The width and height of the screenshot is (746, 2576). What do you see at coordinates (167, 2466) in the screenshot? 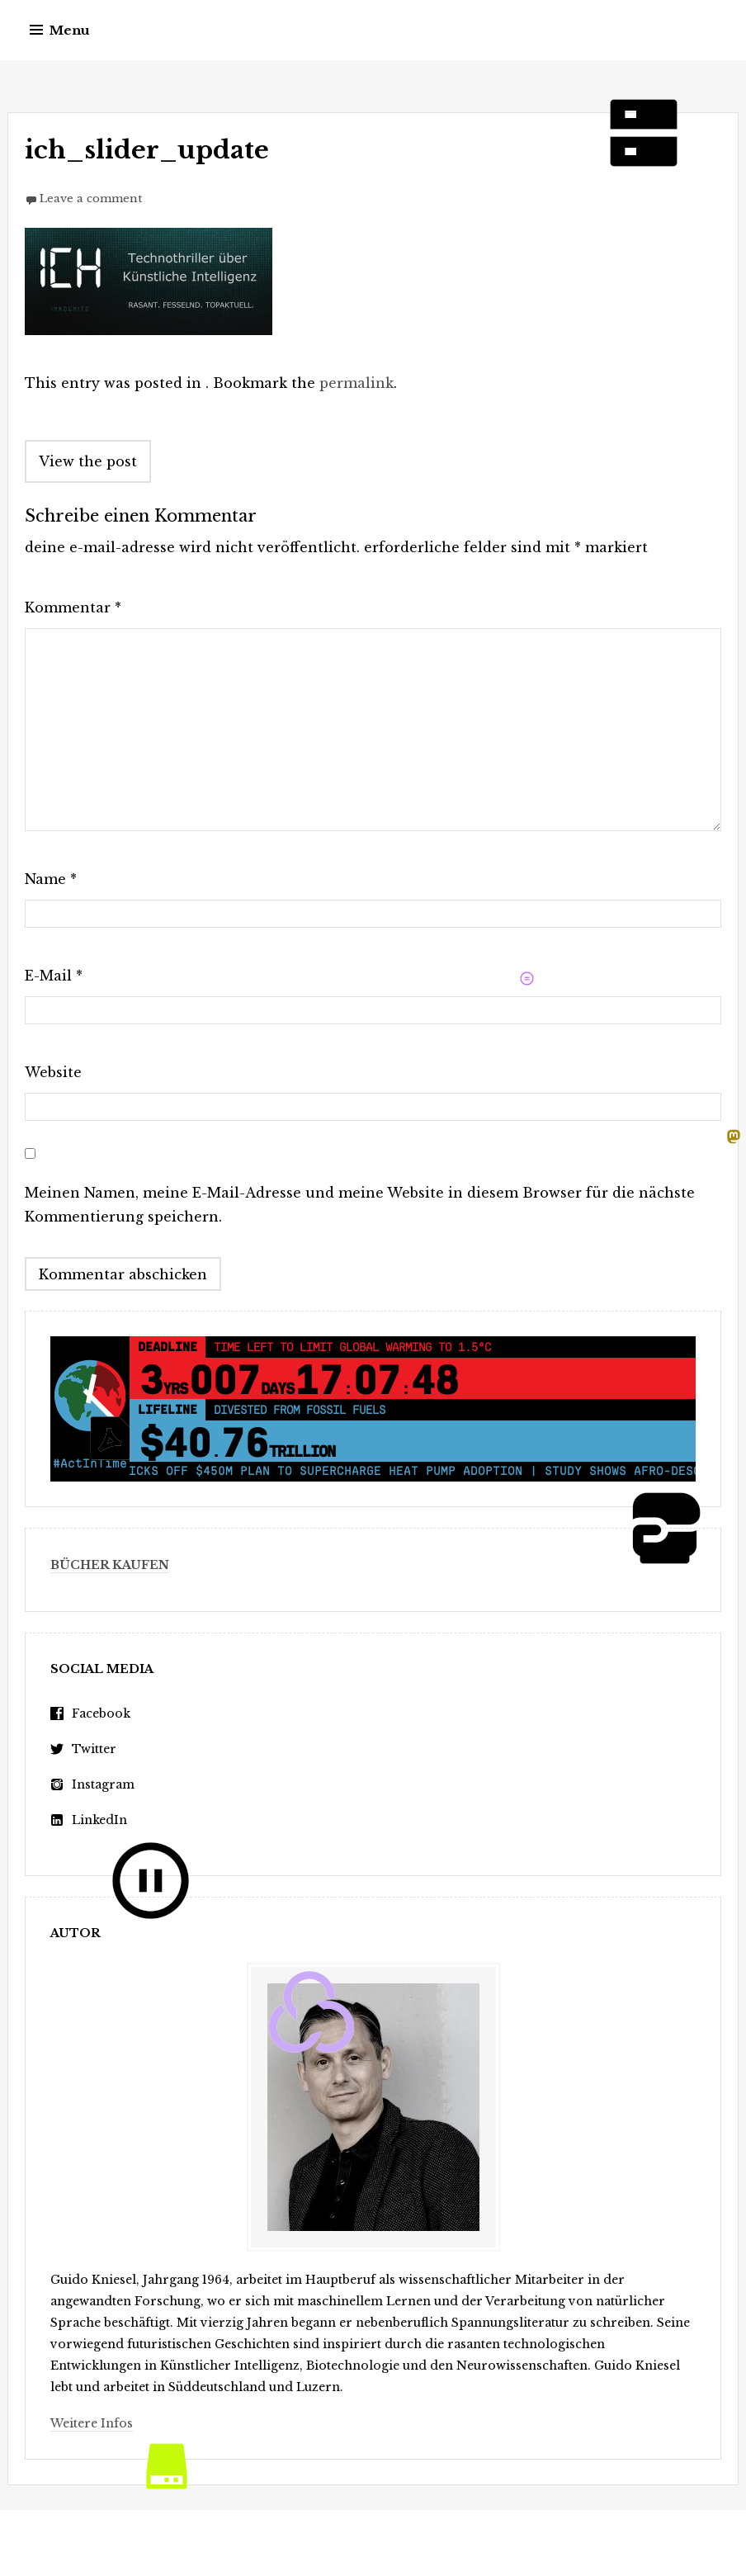
I see `access external storage or hard drive` at bounding box center [167, 2466].